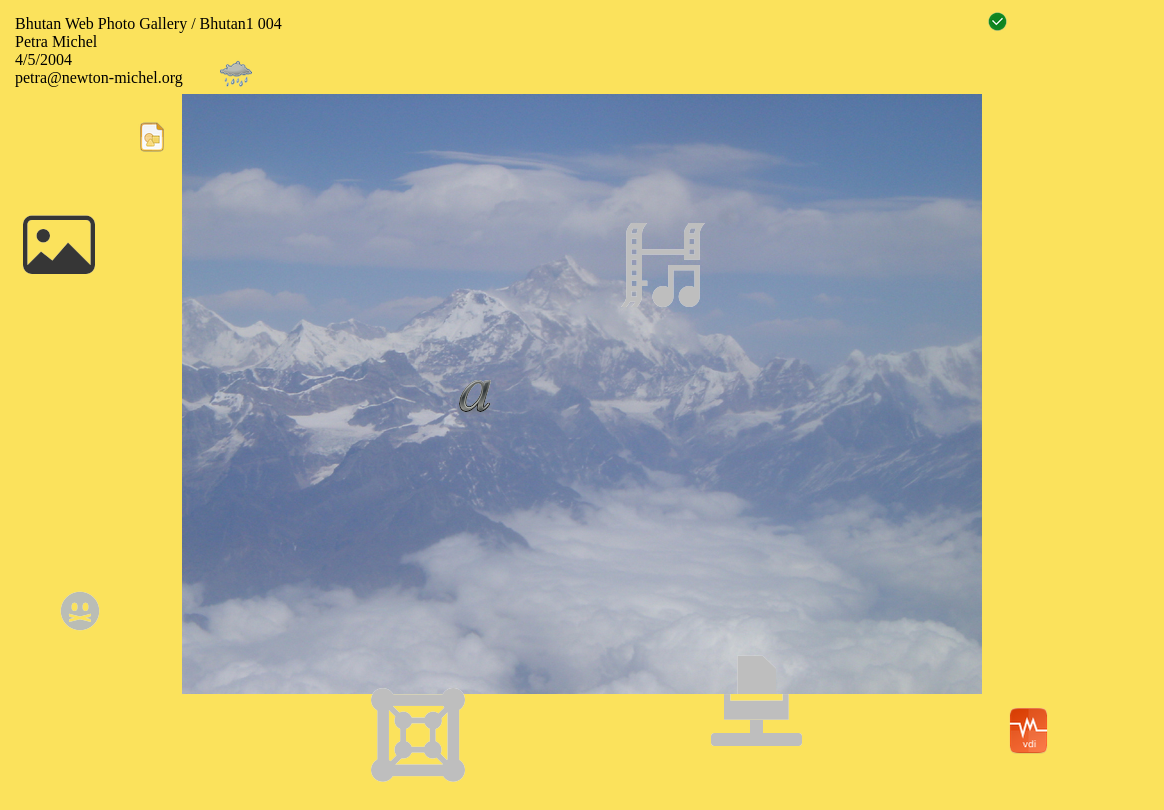 Image resolution: width=1164 pixels, height=810 pixels. Describe the element at coordinates (80, 611) in the screenshot. I see `indicates a secret or confidential message` at that location.